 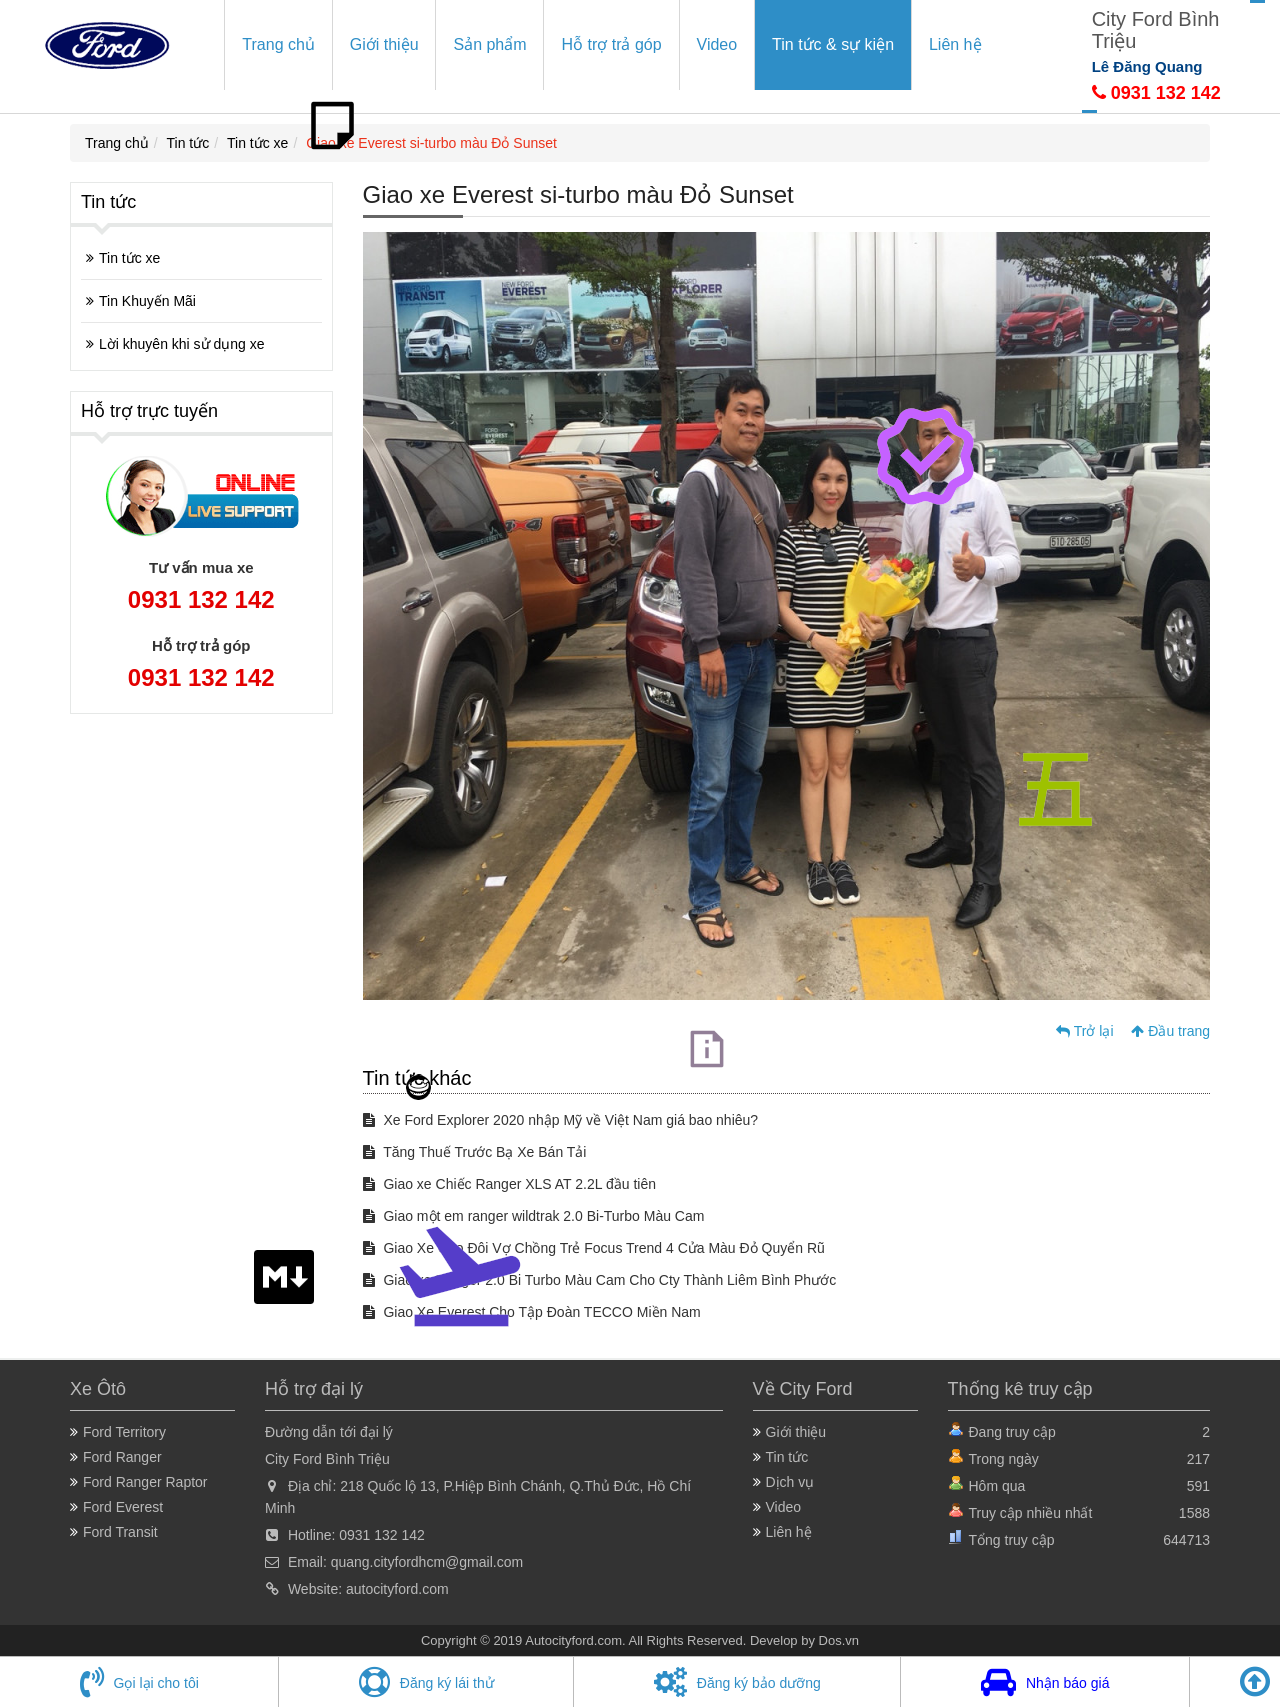 I want to click on open Apache Guacamole remote desktop gateway, so click(x=418, y=1087).